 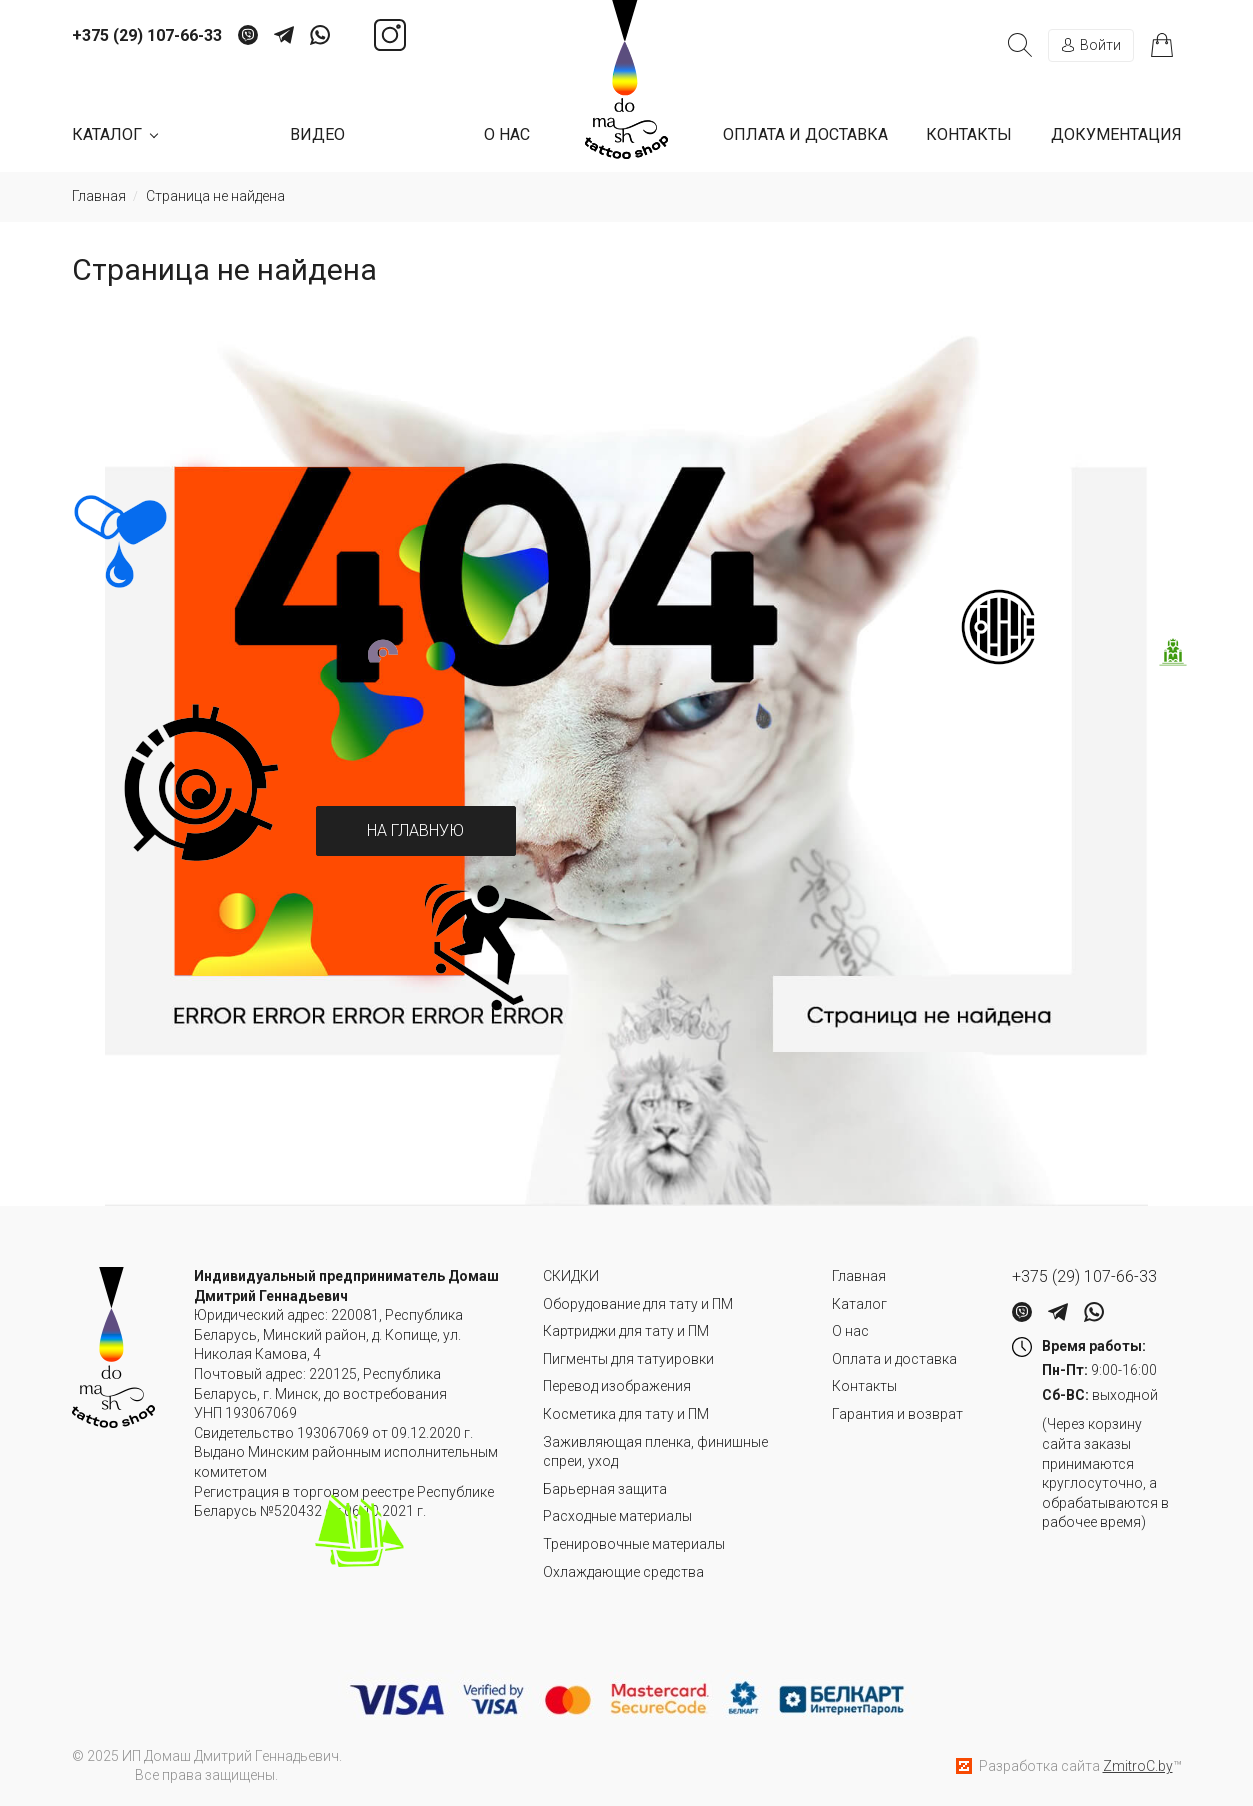 What do you see at coordinates (120, 541) in the screenshot?
I see `indicates medication dosage or liquid medicine` at bounding box center [120, 541].